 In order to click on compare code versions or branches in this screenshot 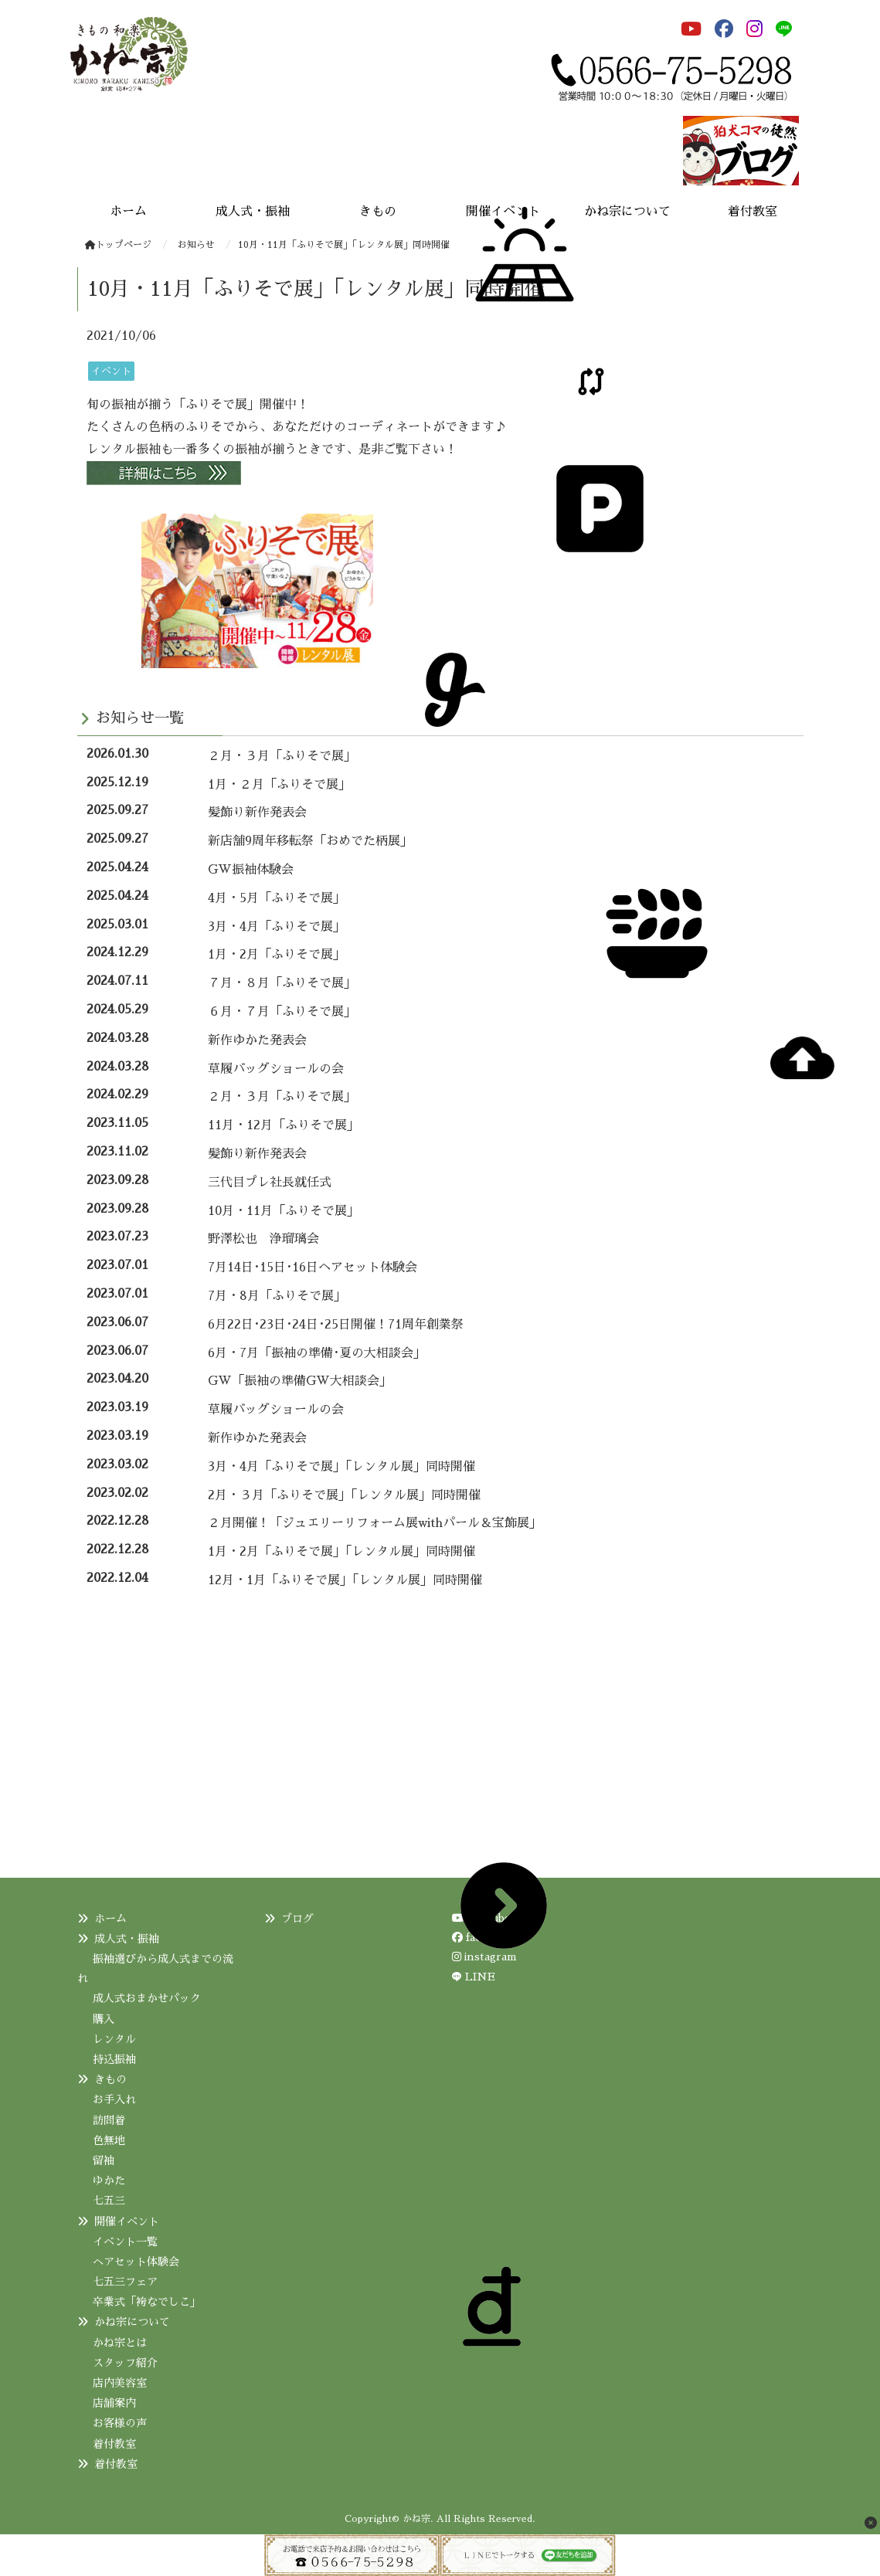, I will do `click(591, 382)`.